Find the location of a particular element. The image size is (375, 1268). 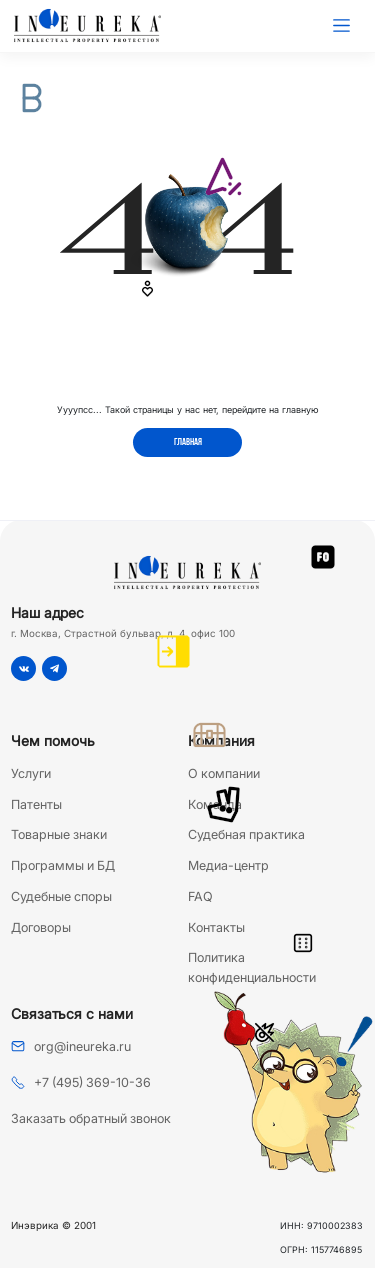

toggle bold text formatting is located at coordinates (32, 98).